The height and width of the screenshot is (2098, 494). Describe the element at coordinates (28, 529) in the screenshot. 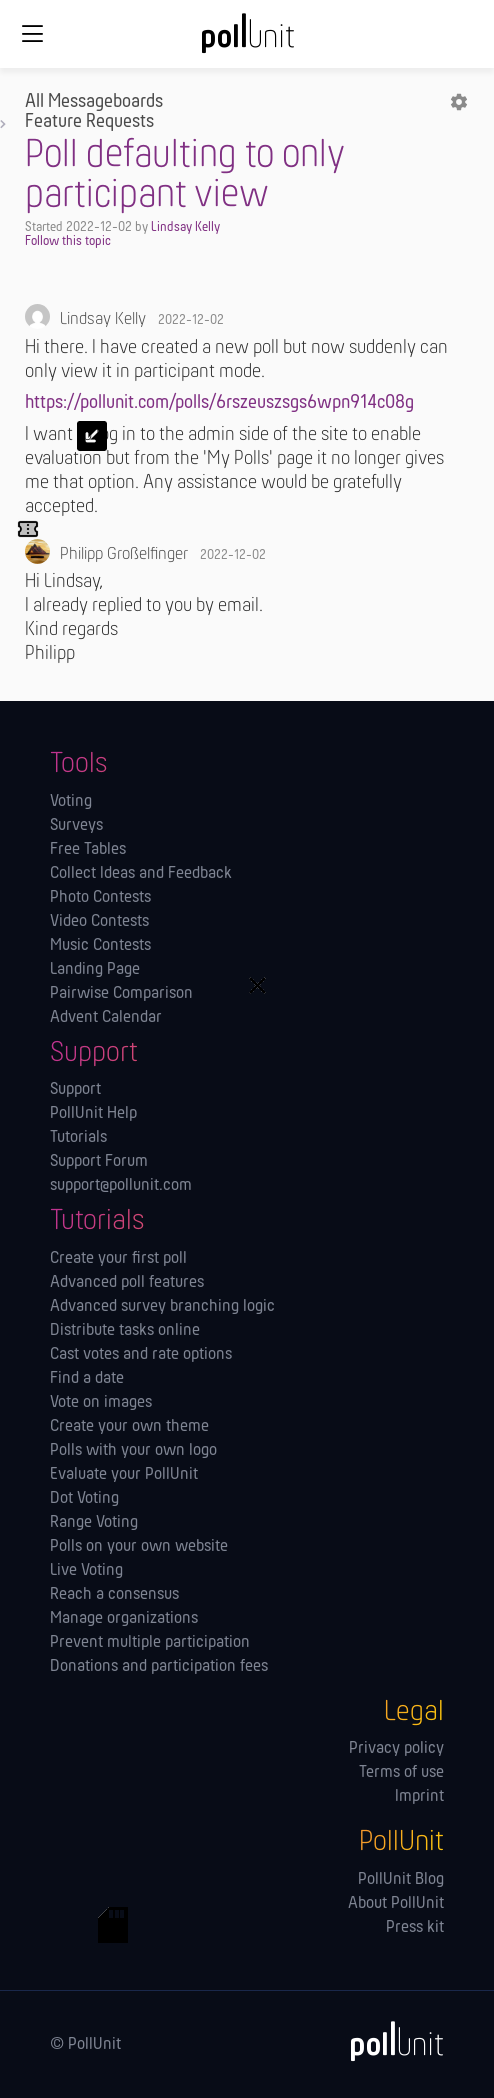

I see `view your tickets or passes` at that location.